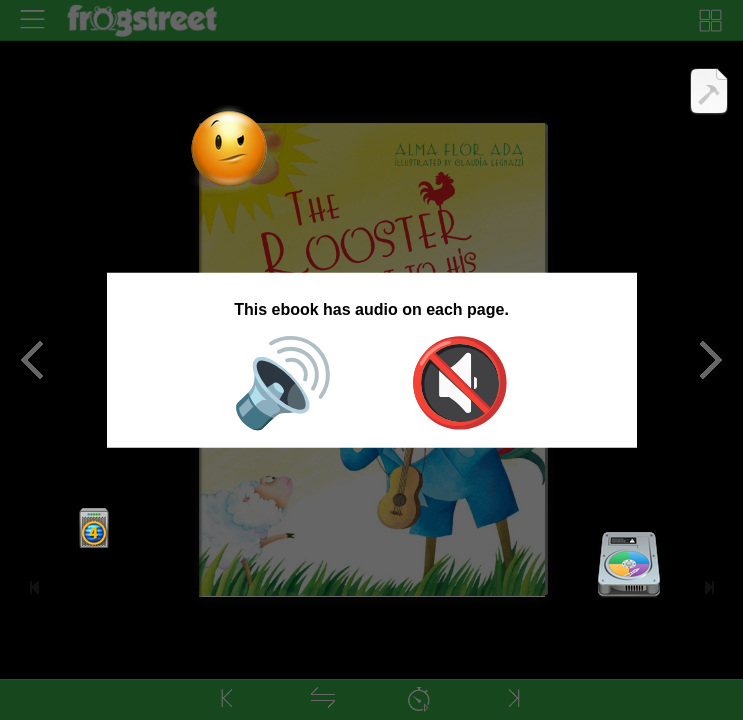 This screenshot has width=743, height=720. Describe the element at coordinates (629, 564) in the screenshot. I see `view disk partitions on a multi-partition drive` at that location.